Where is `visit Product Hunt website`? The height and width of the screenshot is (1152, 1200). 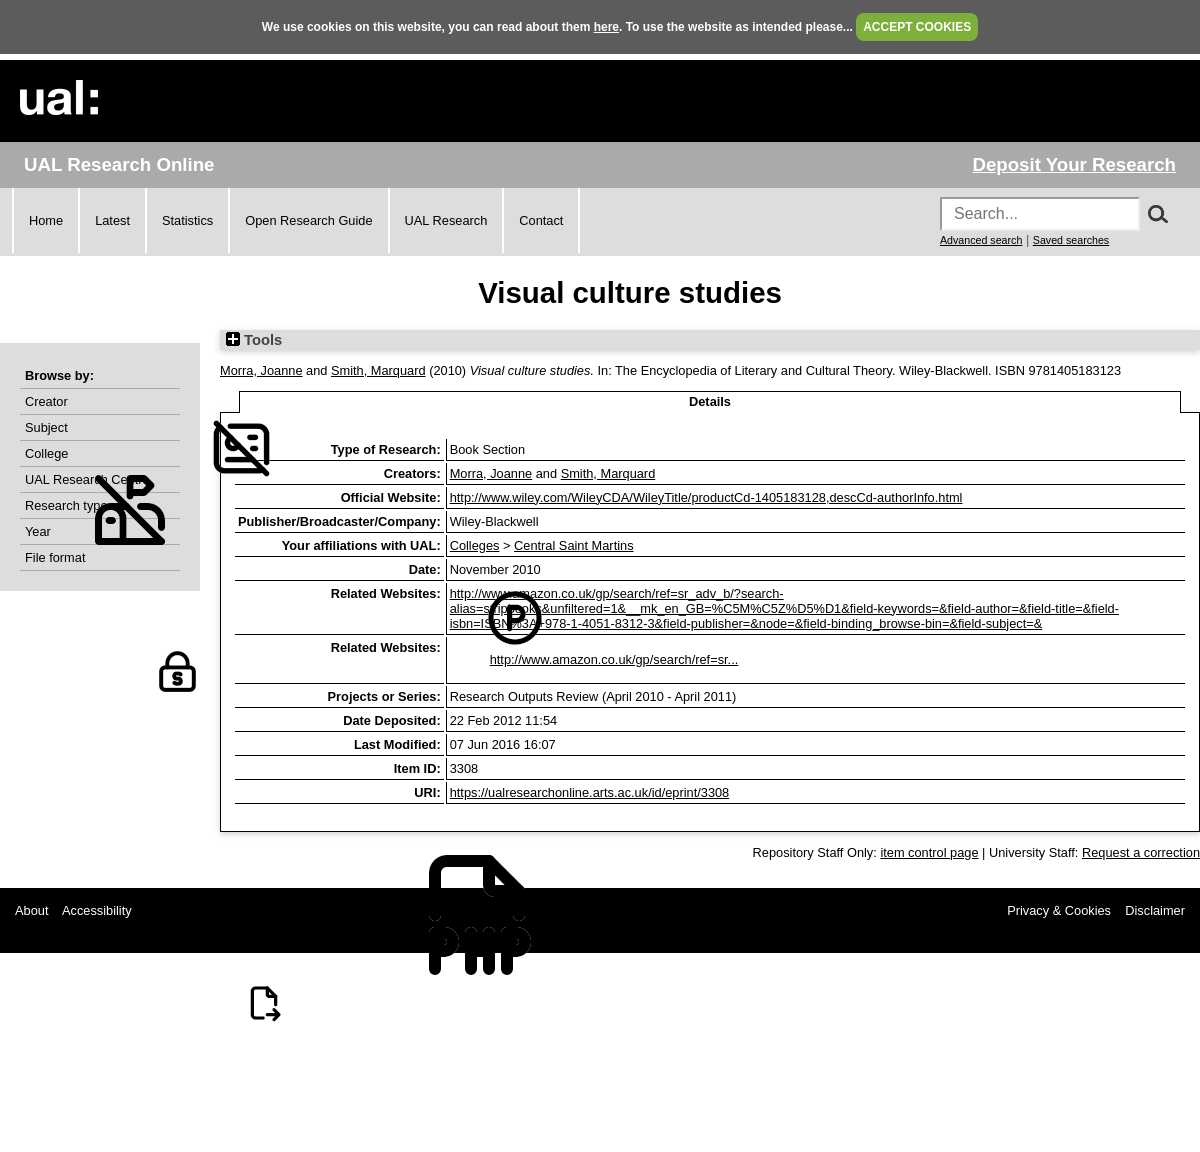
visit Product Hunt website is located at coordinates (515, 618).